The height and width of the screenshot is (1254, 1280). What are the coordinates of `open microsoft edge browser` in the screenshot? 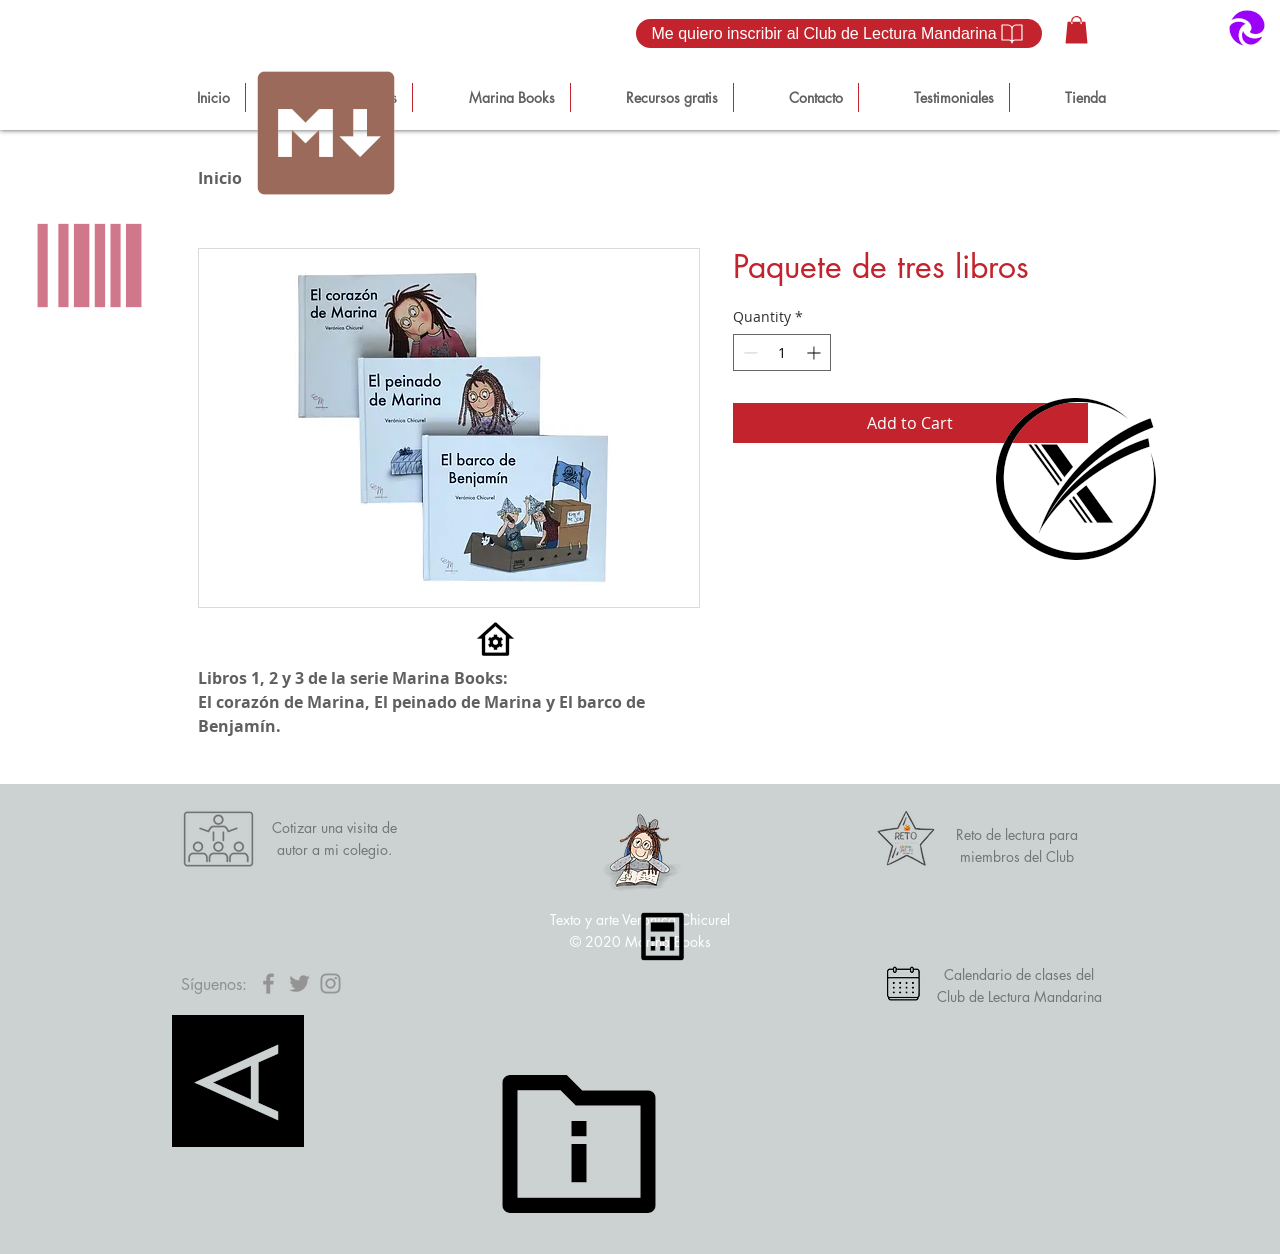 It's located at (1247, 28).